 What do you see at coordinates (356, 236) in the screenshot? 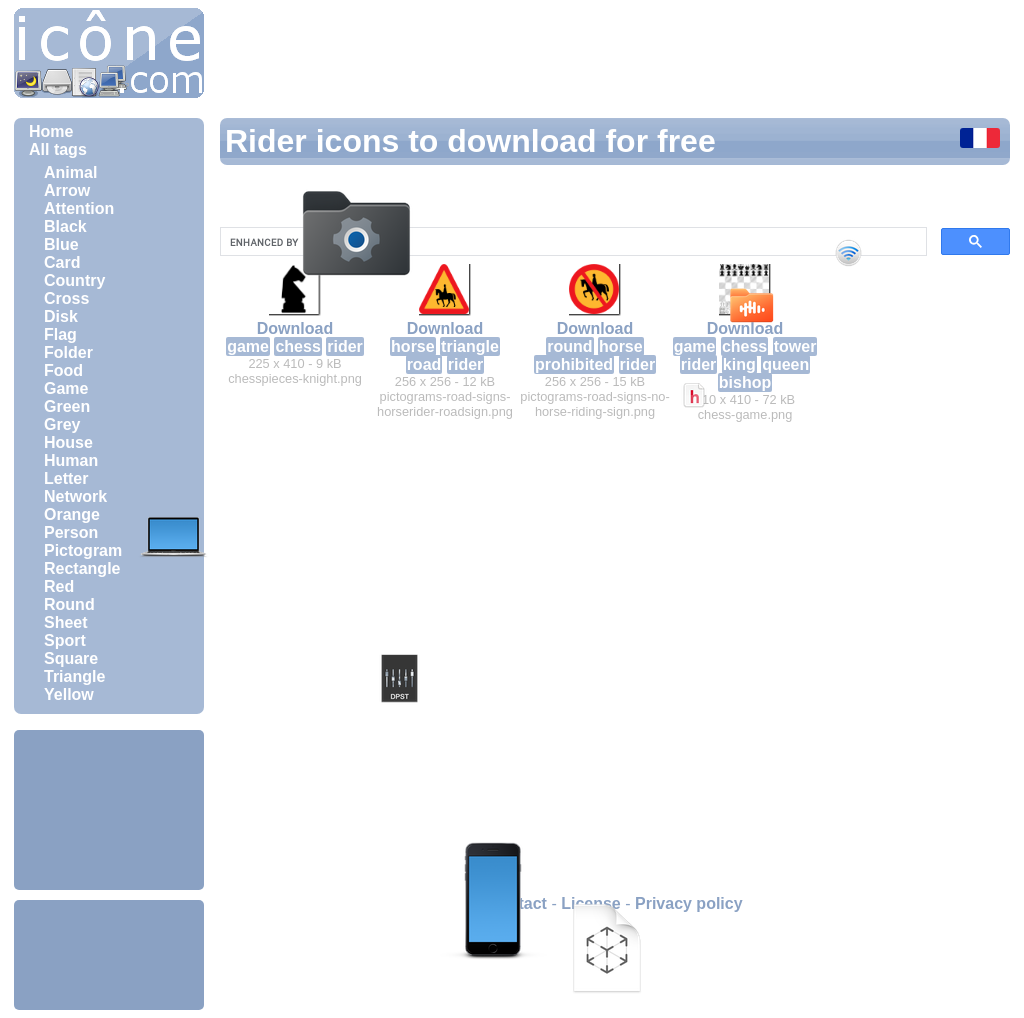
I see `access folder settings or preferences` at bounding box center [356, 236].